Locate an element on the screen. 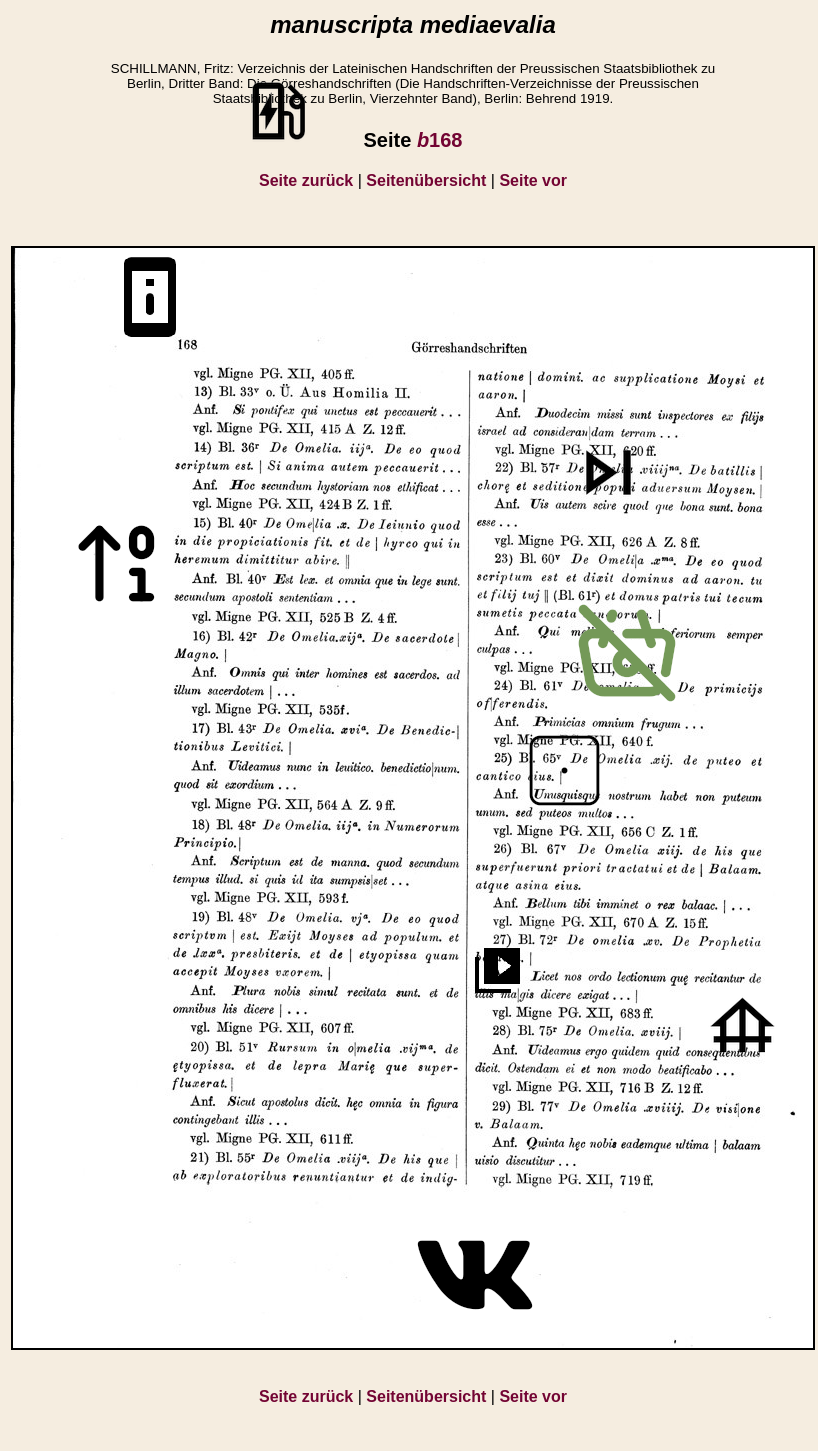 Image resolution: width=818 pixels, height=1451 pixels. indicates a roll result of one is located at coordinates (564, 770).